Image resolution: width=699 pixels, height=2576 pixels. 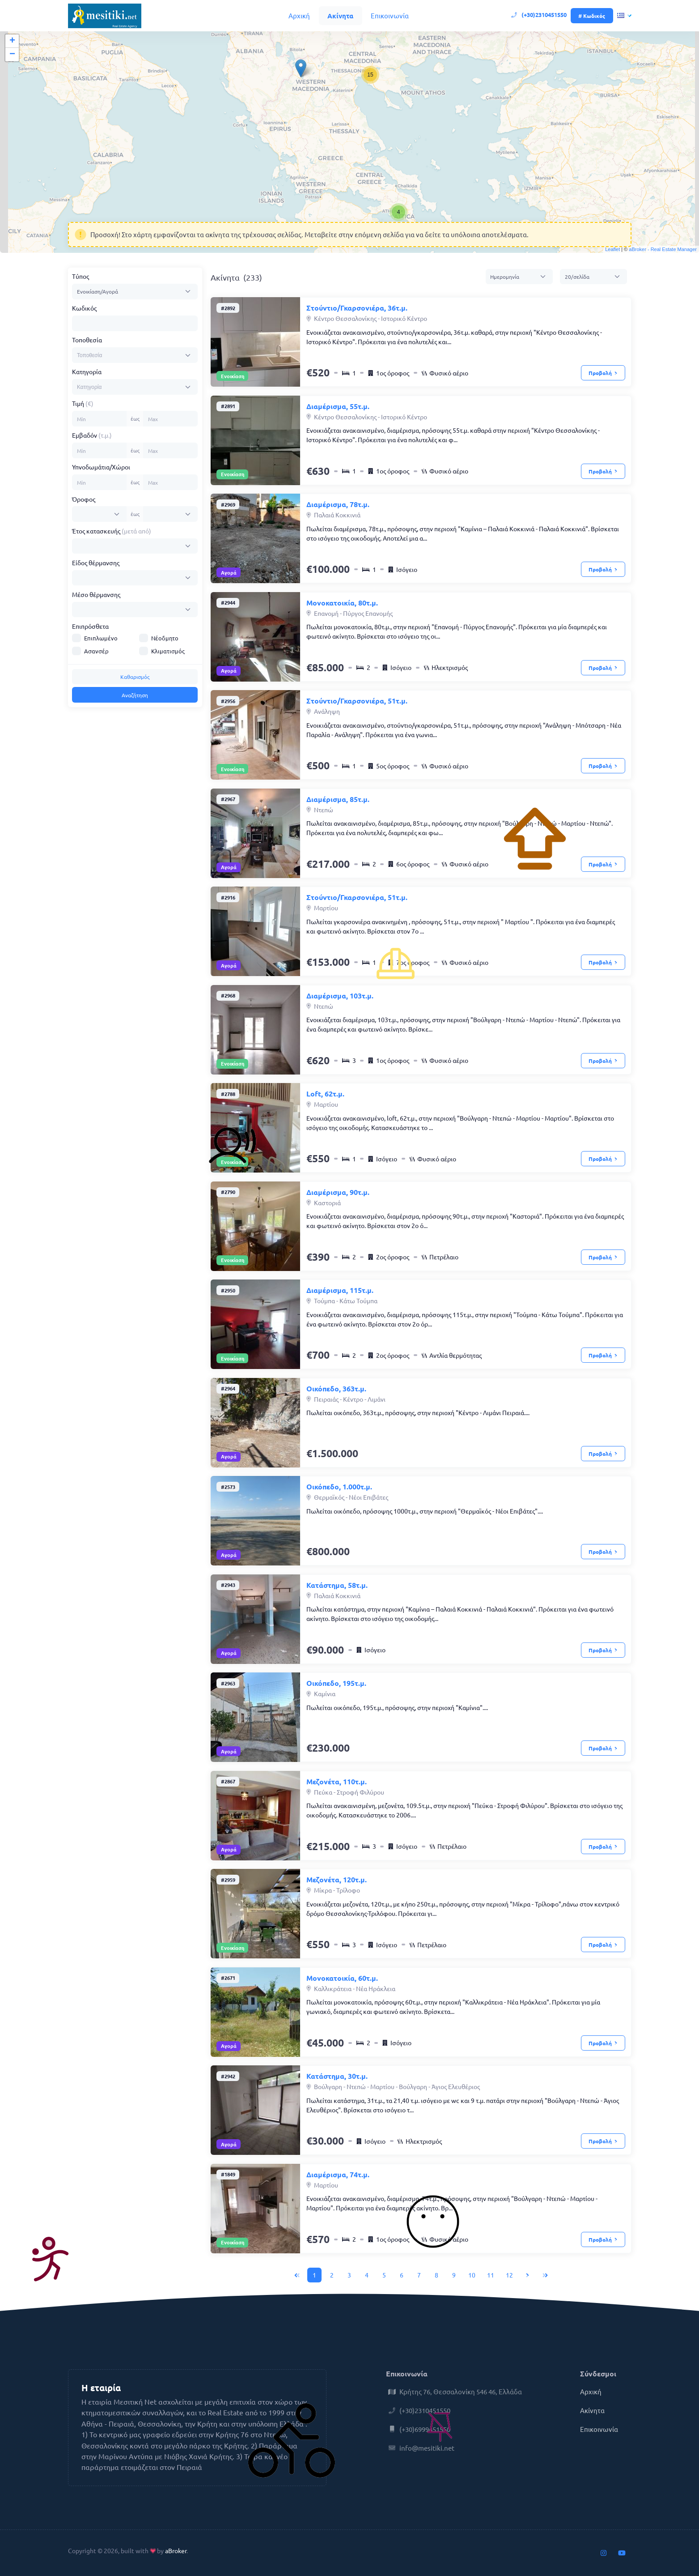 What do you see at coordinates (49, 2258) in the screenshot?
I see `access throwing or toss-related activities` at bounding box center [49, 2258].